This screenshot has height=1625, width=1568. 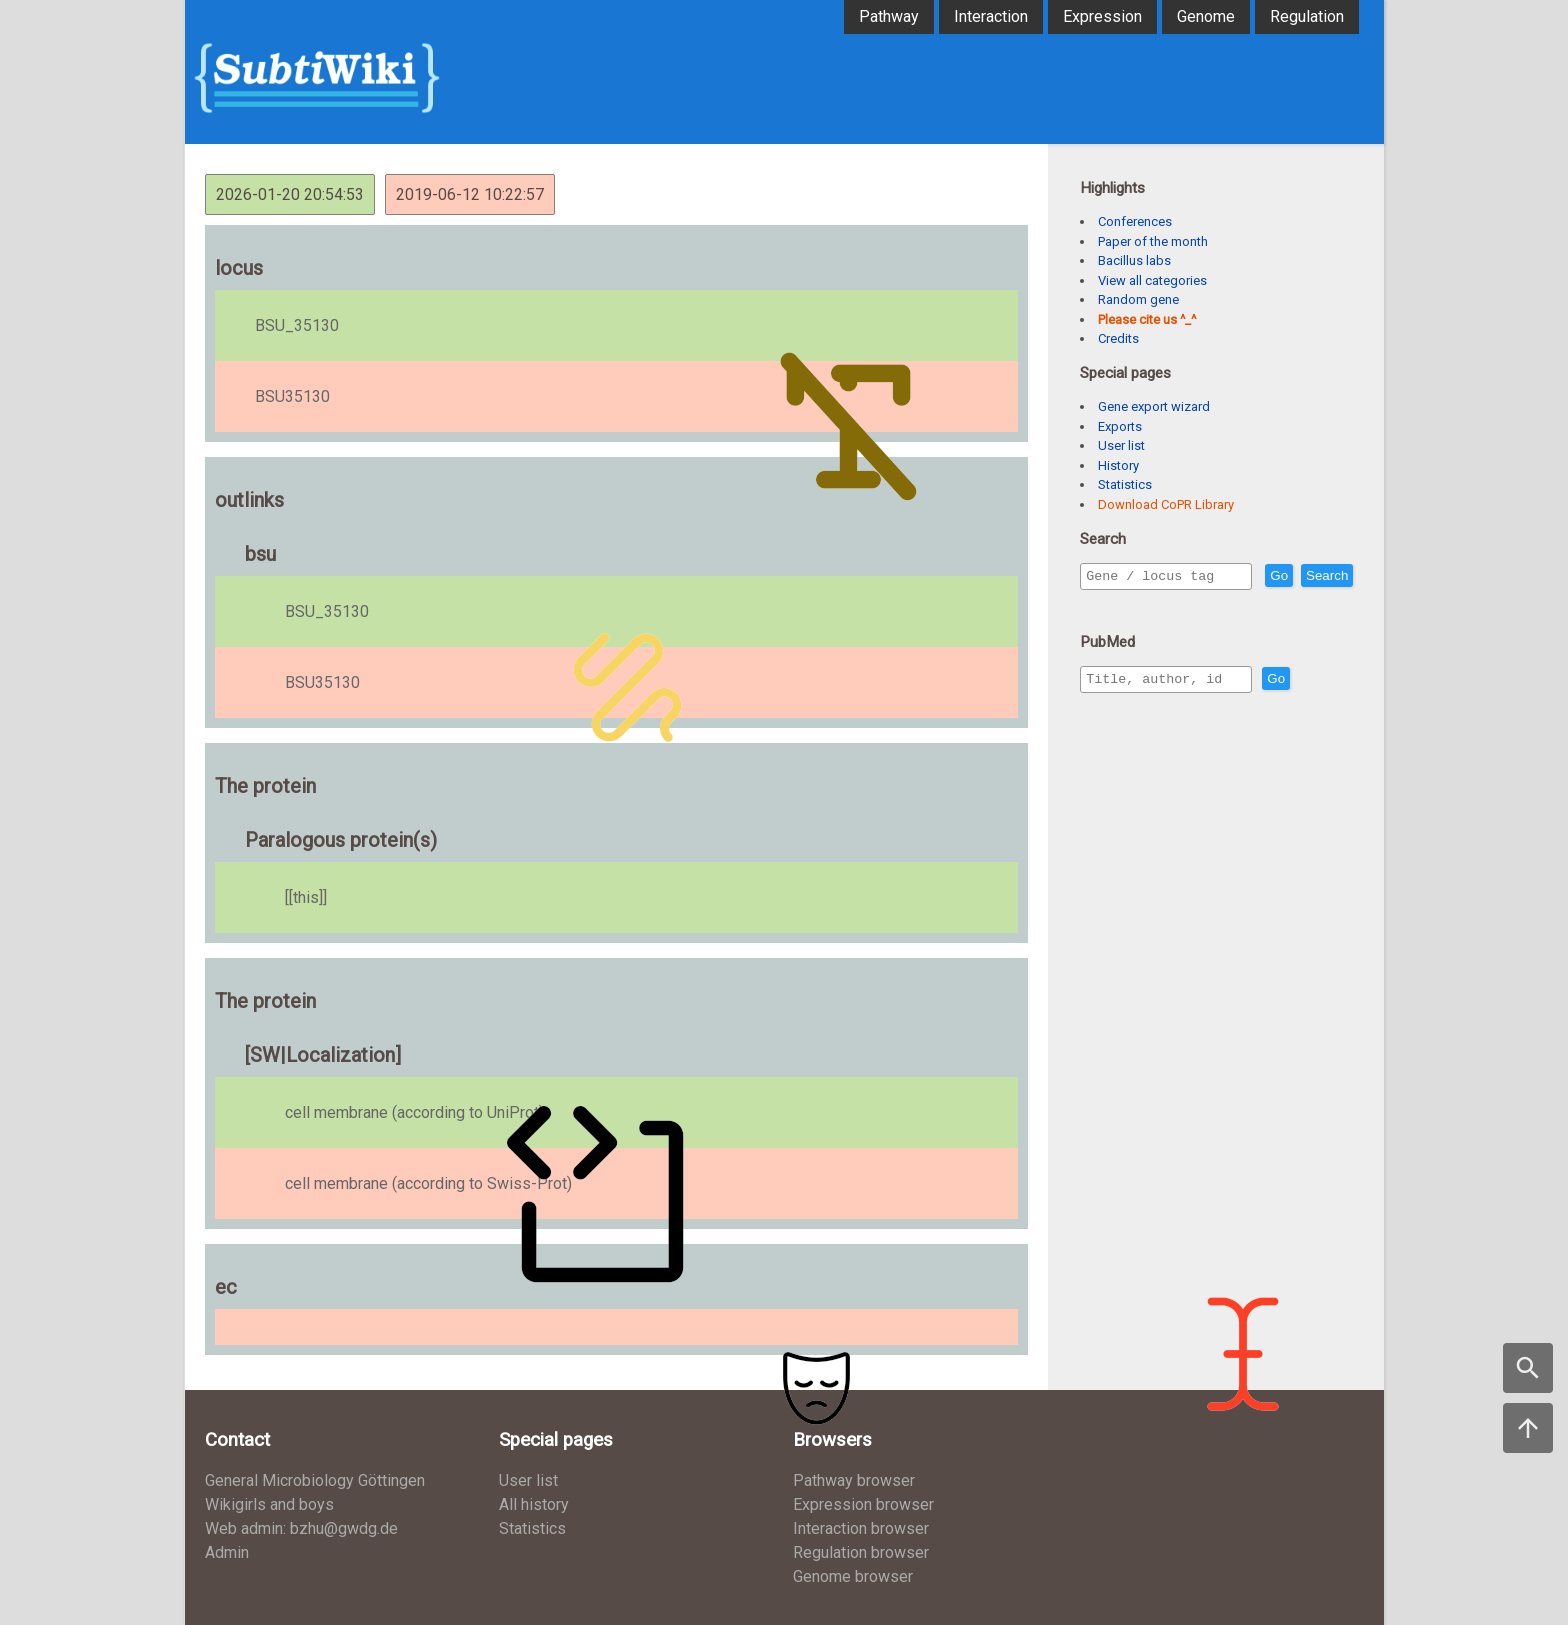 I want to click on access freehand drawing or annotation tools, so click(x=627, y=687).